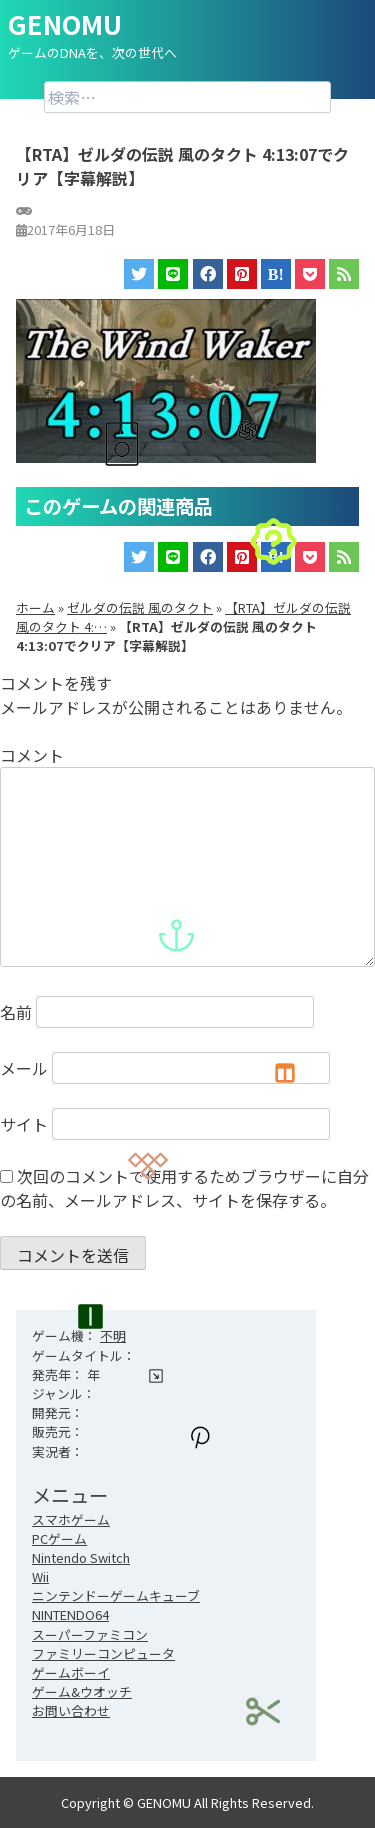 This screenshot has width=375, height=1828. I want to click on switch to column view layout, so click(285, 1073).